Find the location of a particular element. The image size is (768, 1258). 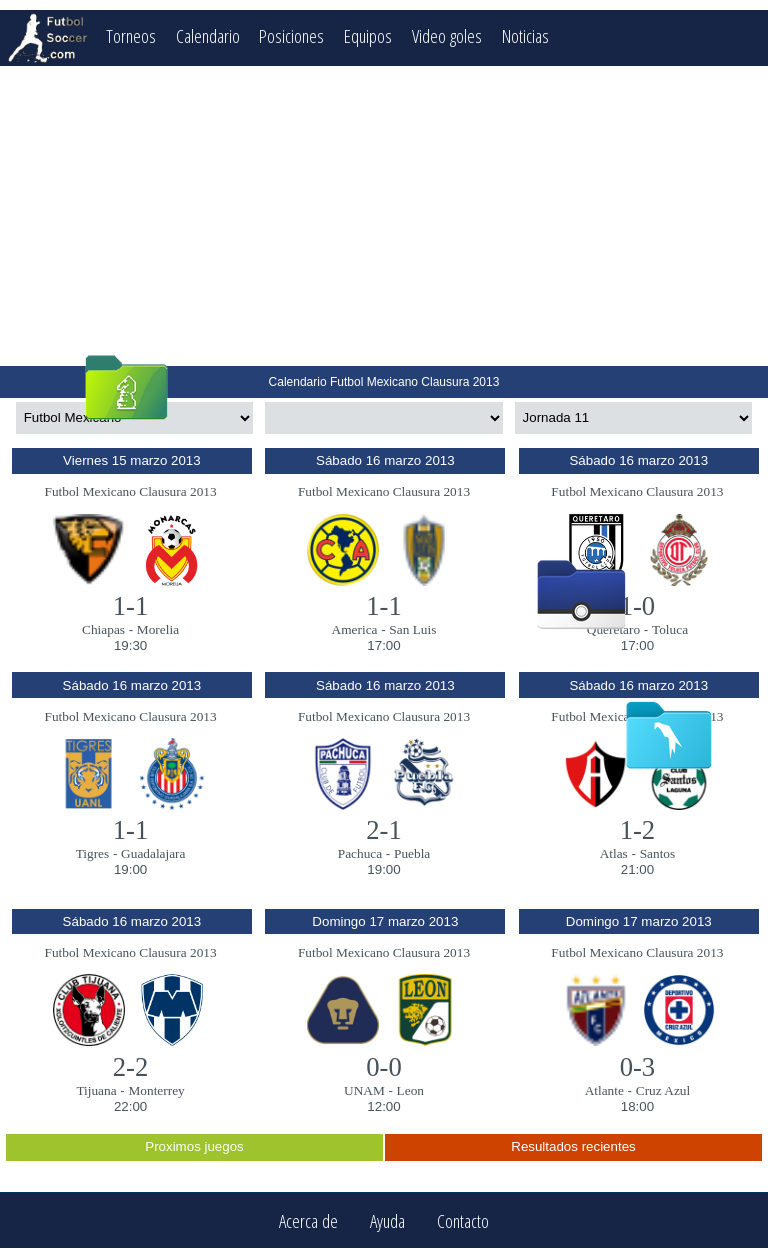

folder containing pokémon game files or saves is located at coordinates (581, 597).